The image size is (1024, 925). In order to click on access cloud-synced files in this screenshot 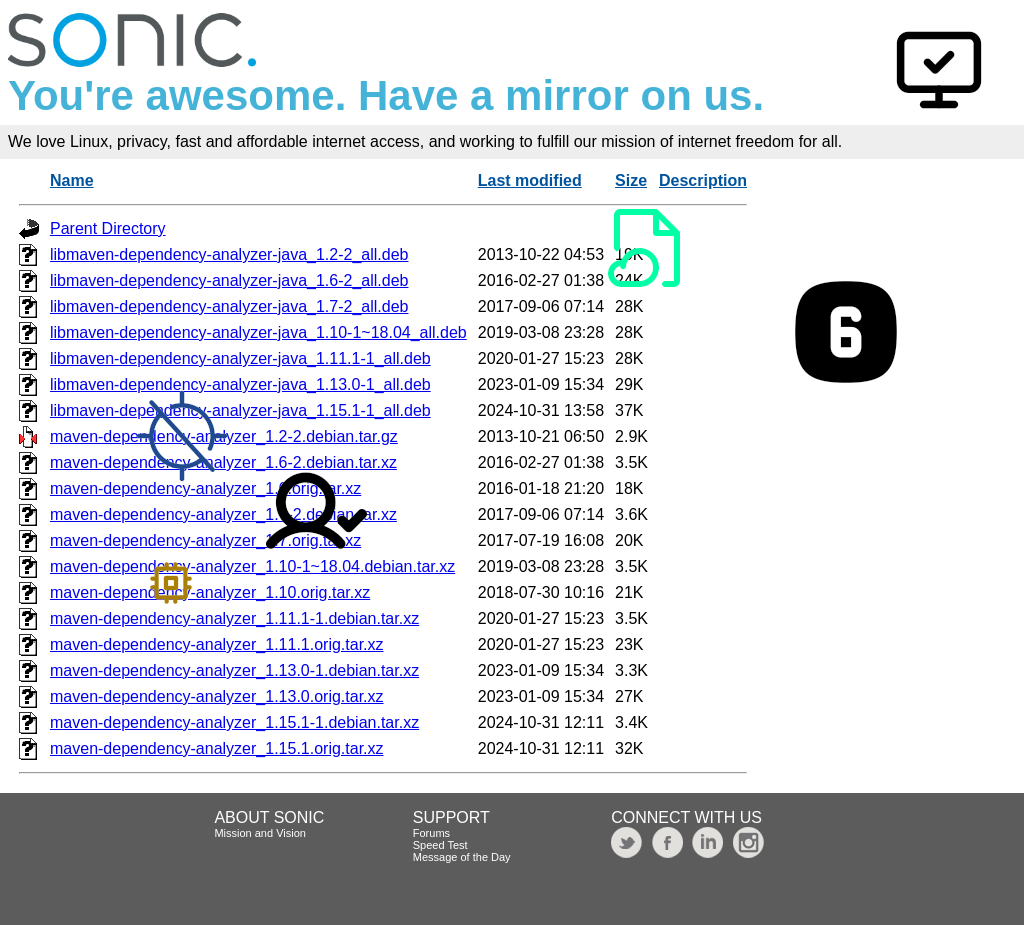, I will do `click(647, 248)`.